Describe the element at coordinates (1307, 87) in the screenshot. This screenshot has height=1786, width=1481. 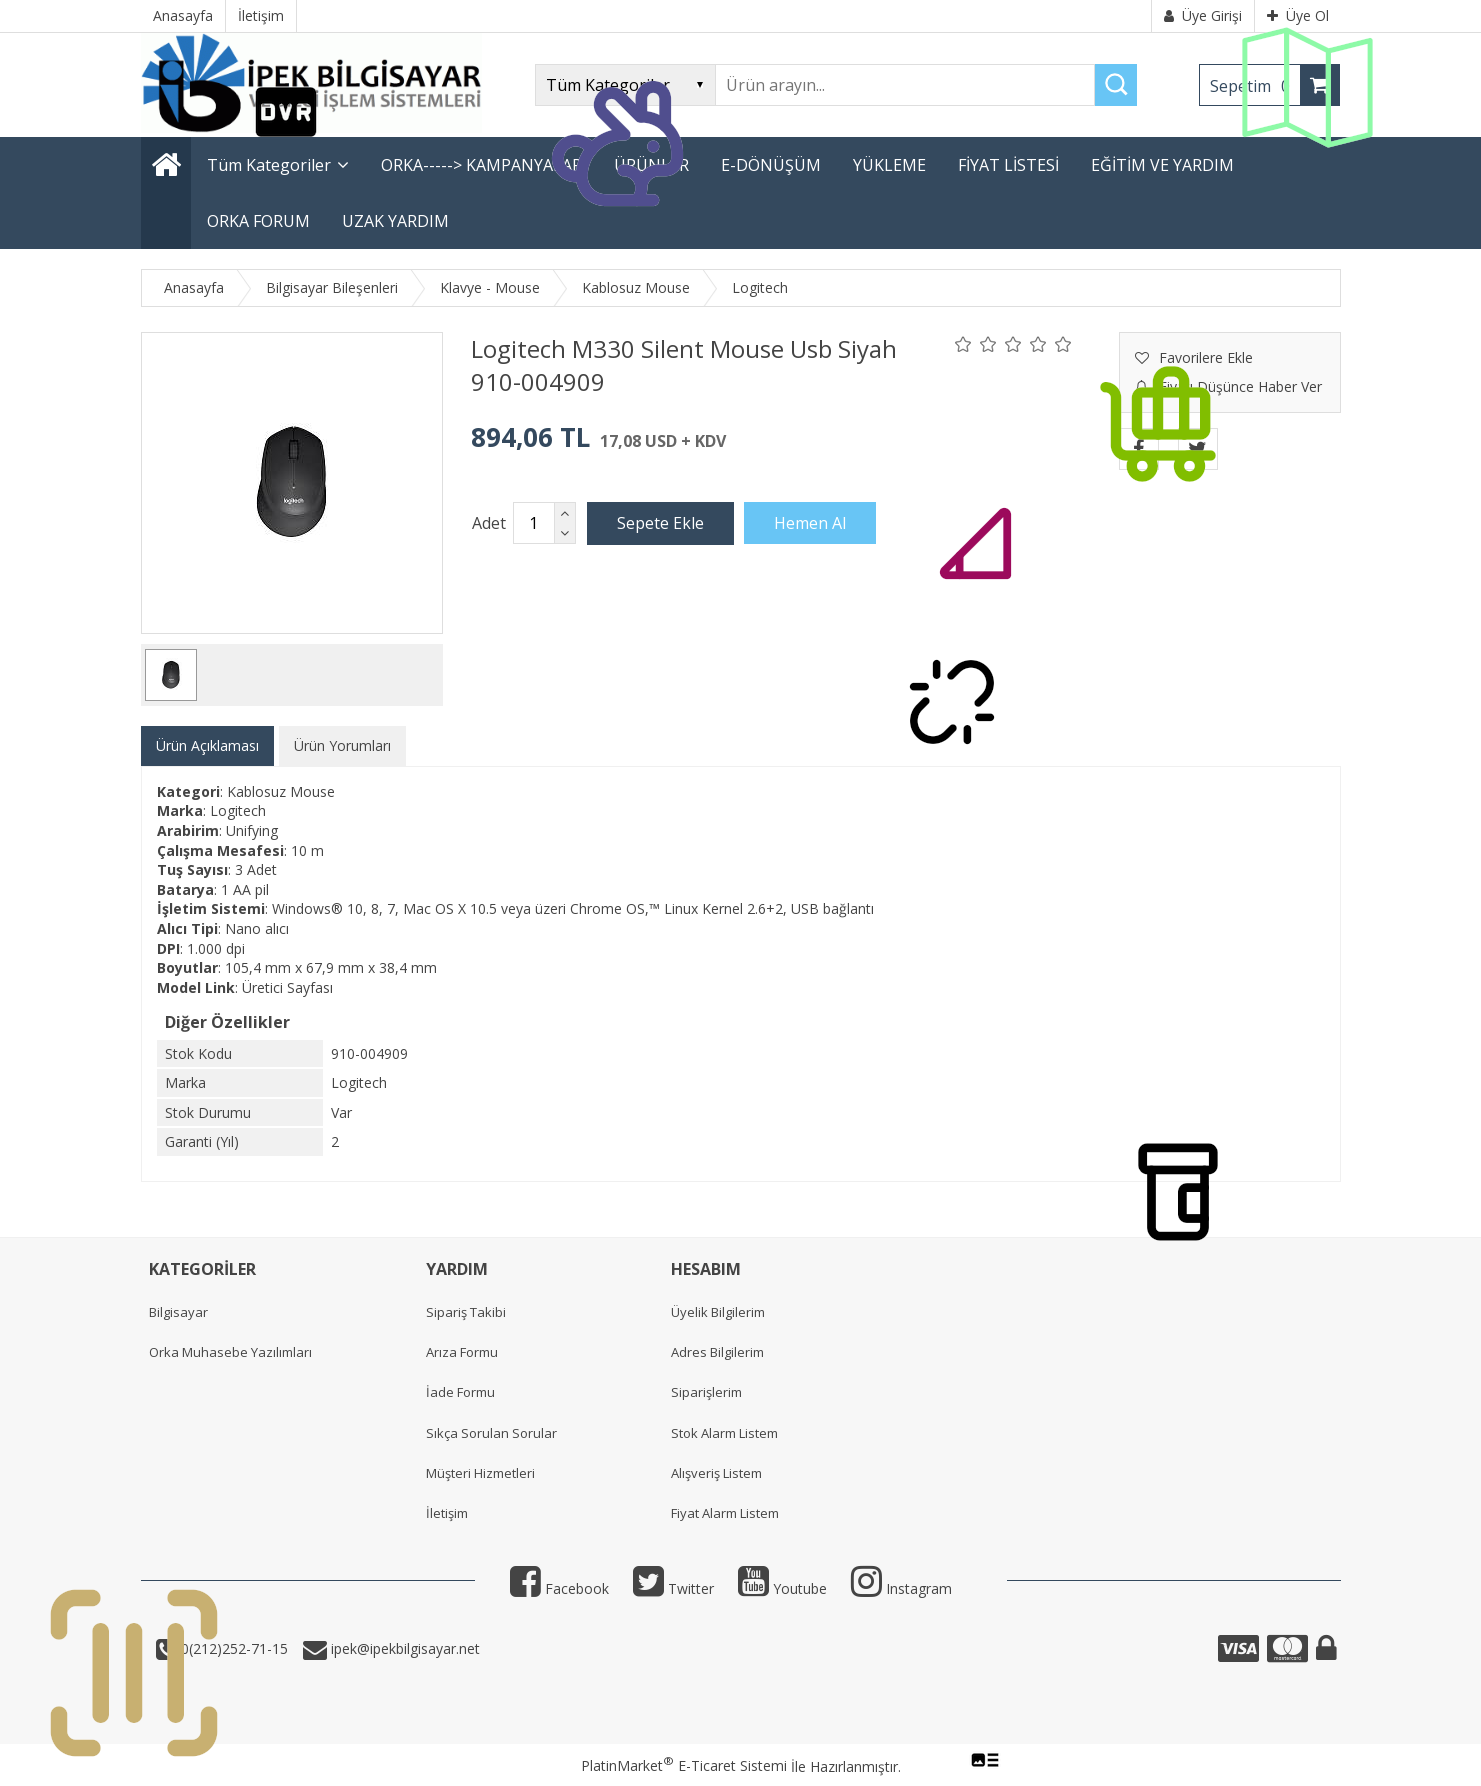
I see `view map or navigation` at that location.